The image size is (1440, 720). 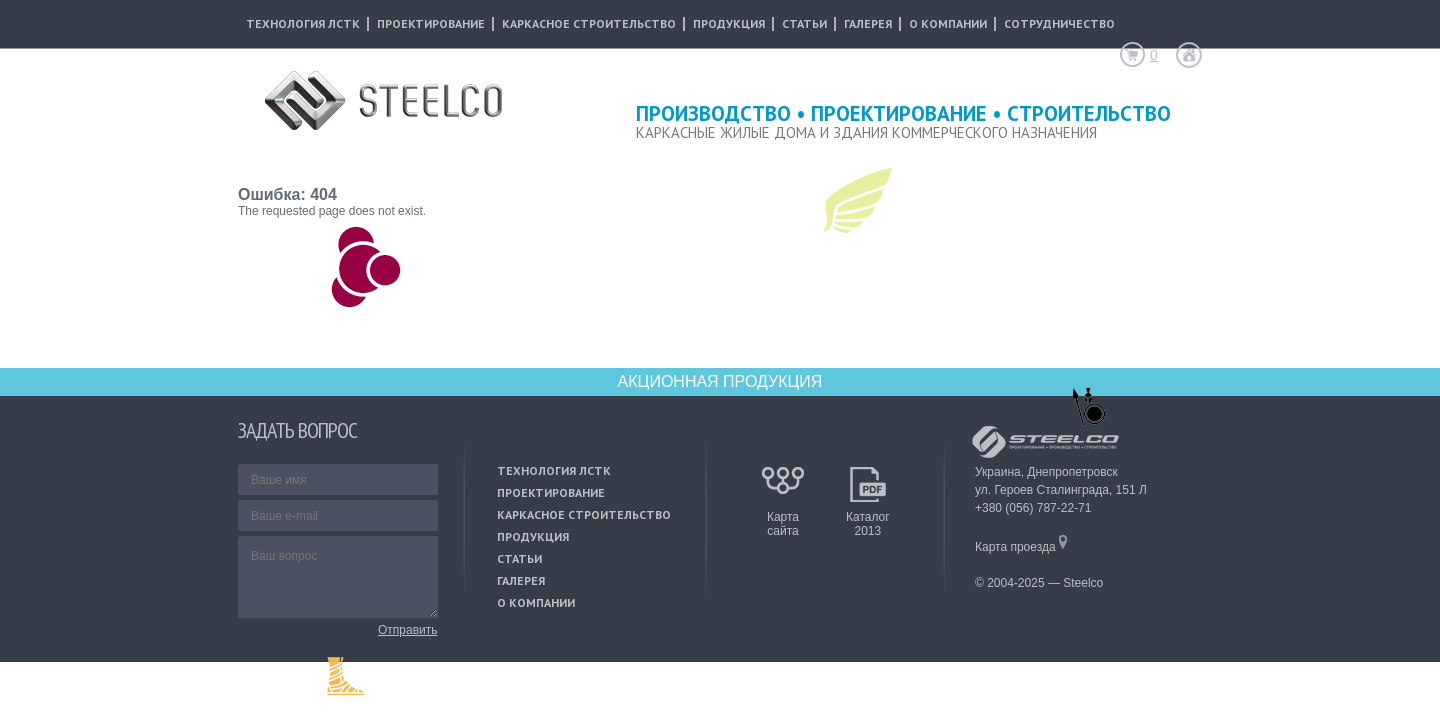 I want to click on browse sandals or summer footwear, so click(x=345, y=676).